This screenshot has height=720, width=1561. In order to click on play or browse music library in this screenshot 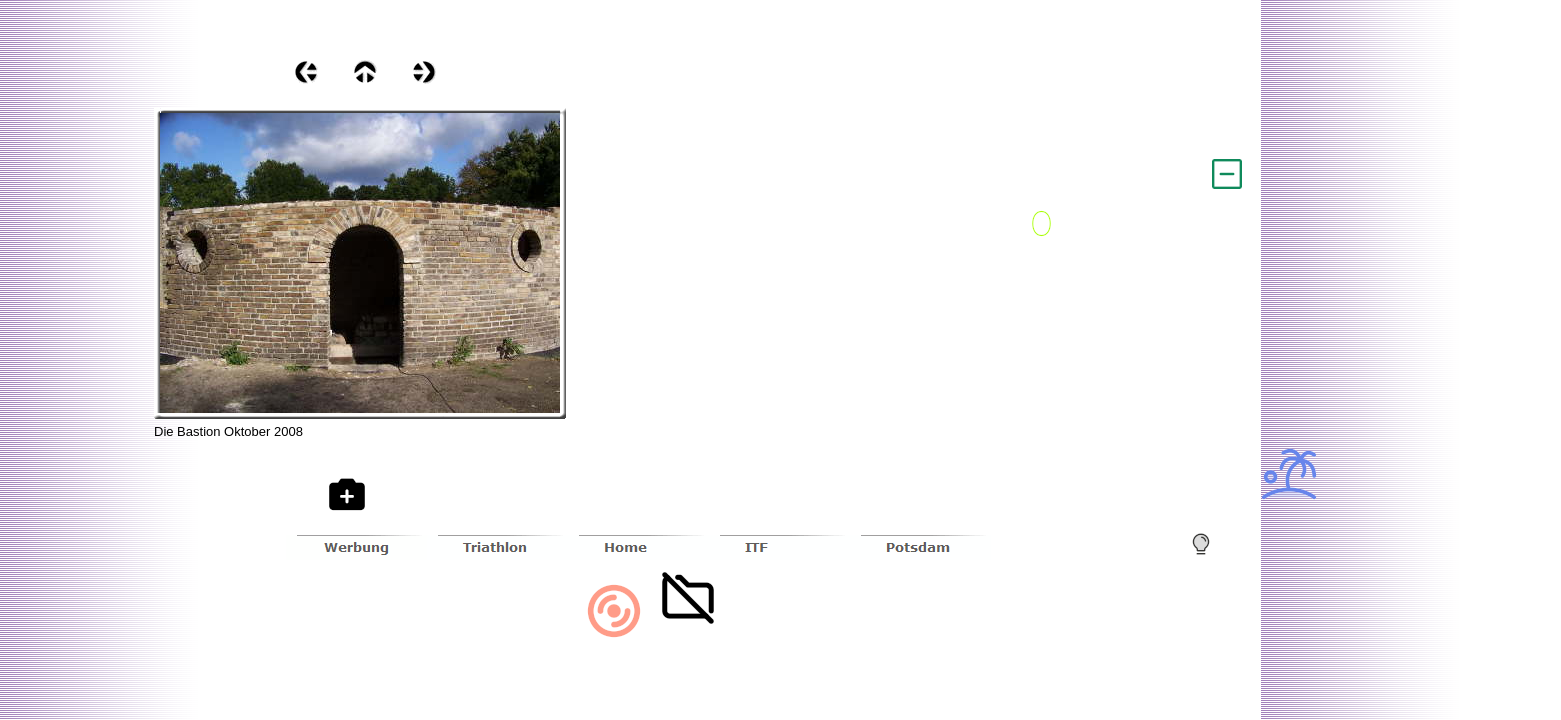, I will do `click(614, 611)`.